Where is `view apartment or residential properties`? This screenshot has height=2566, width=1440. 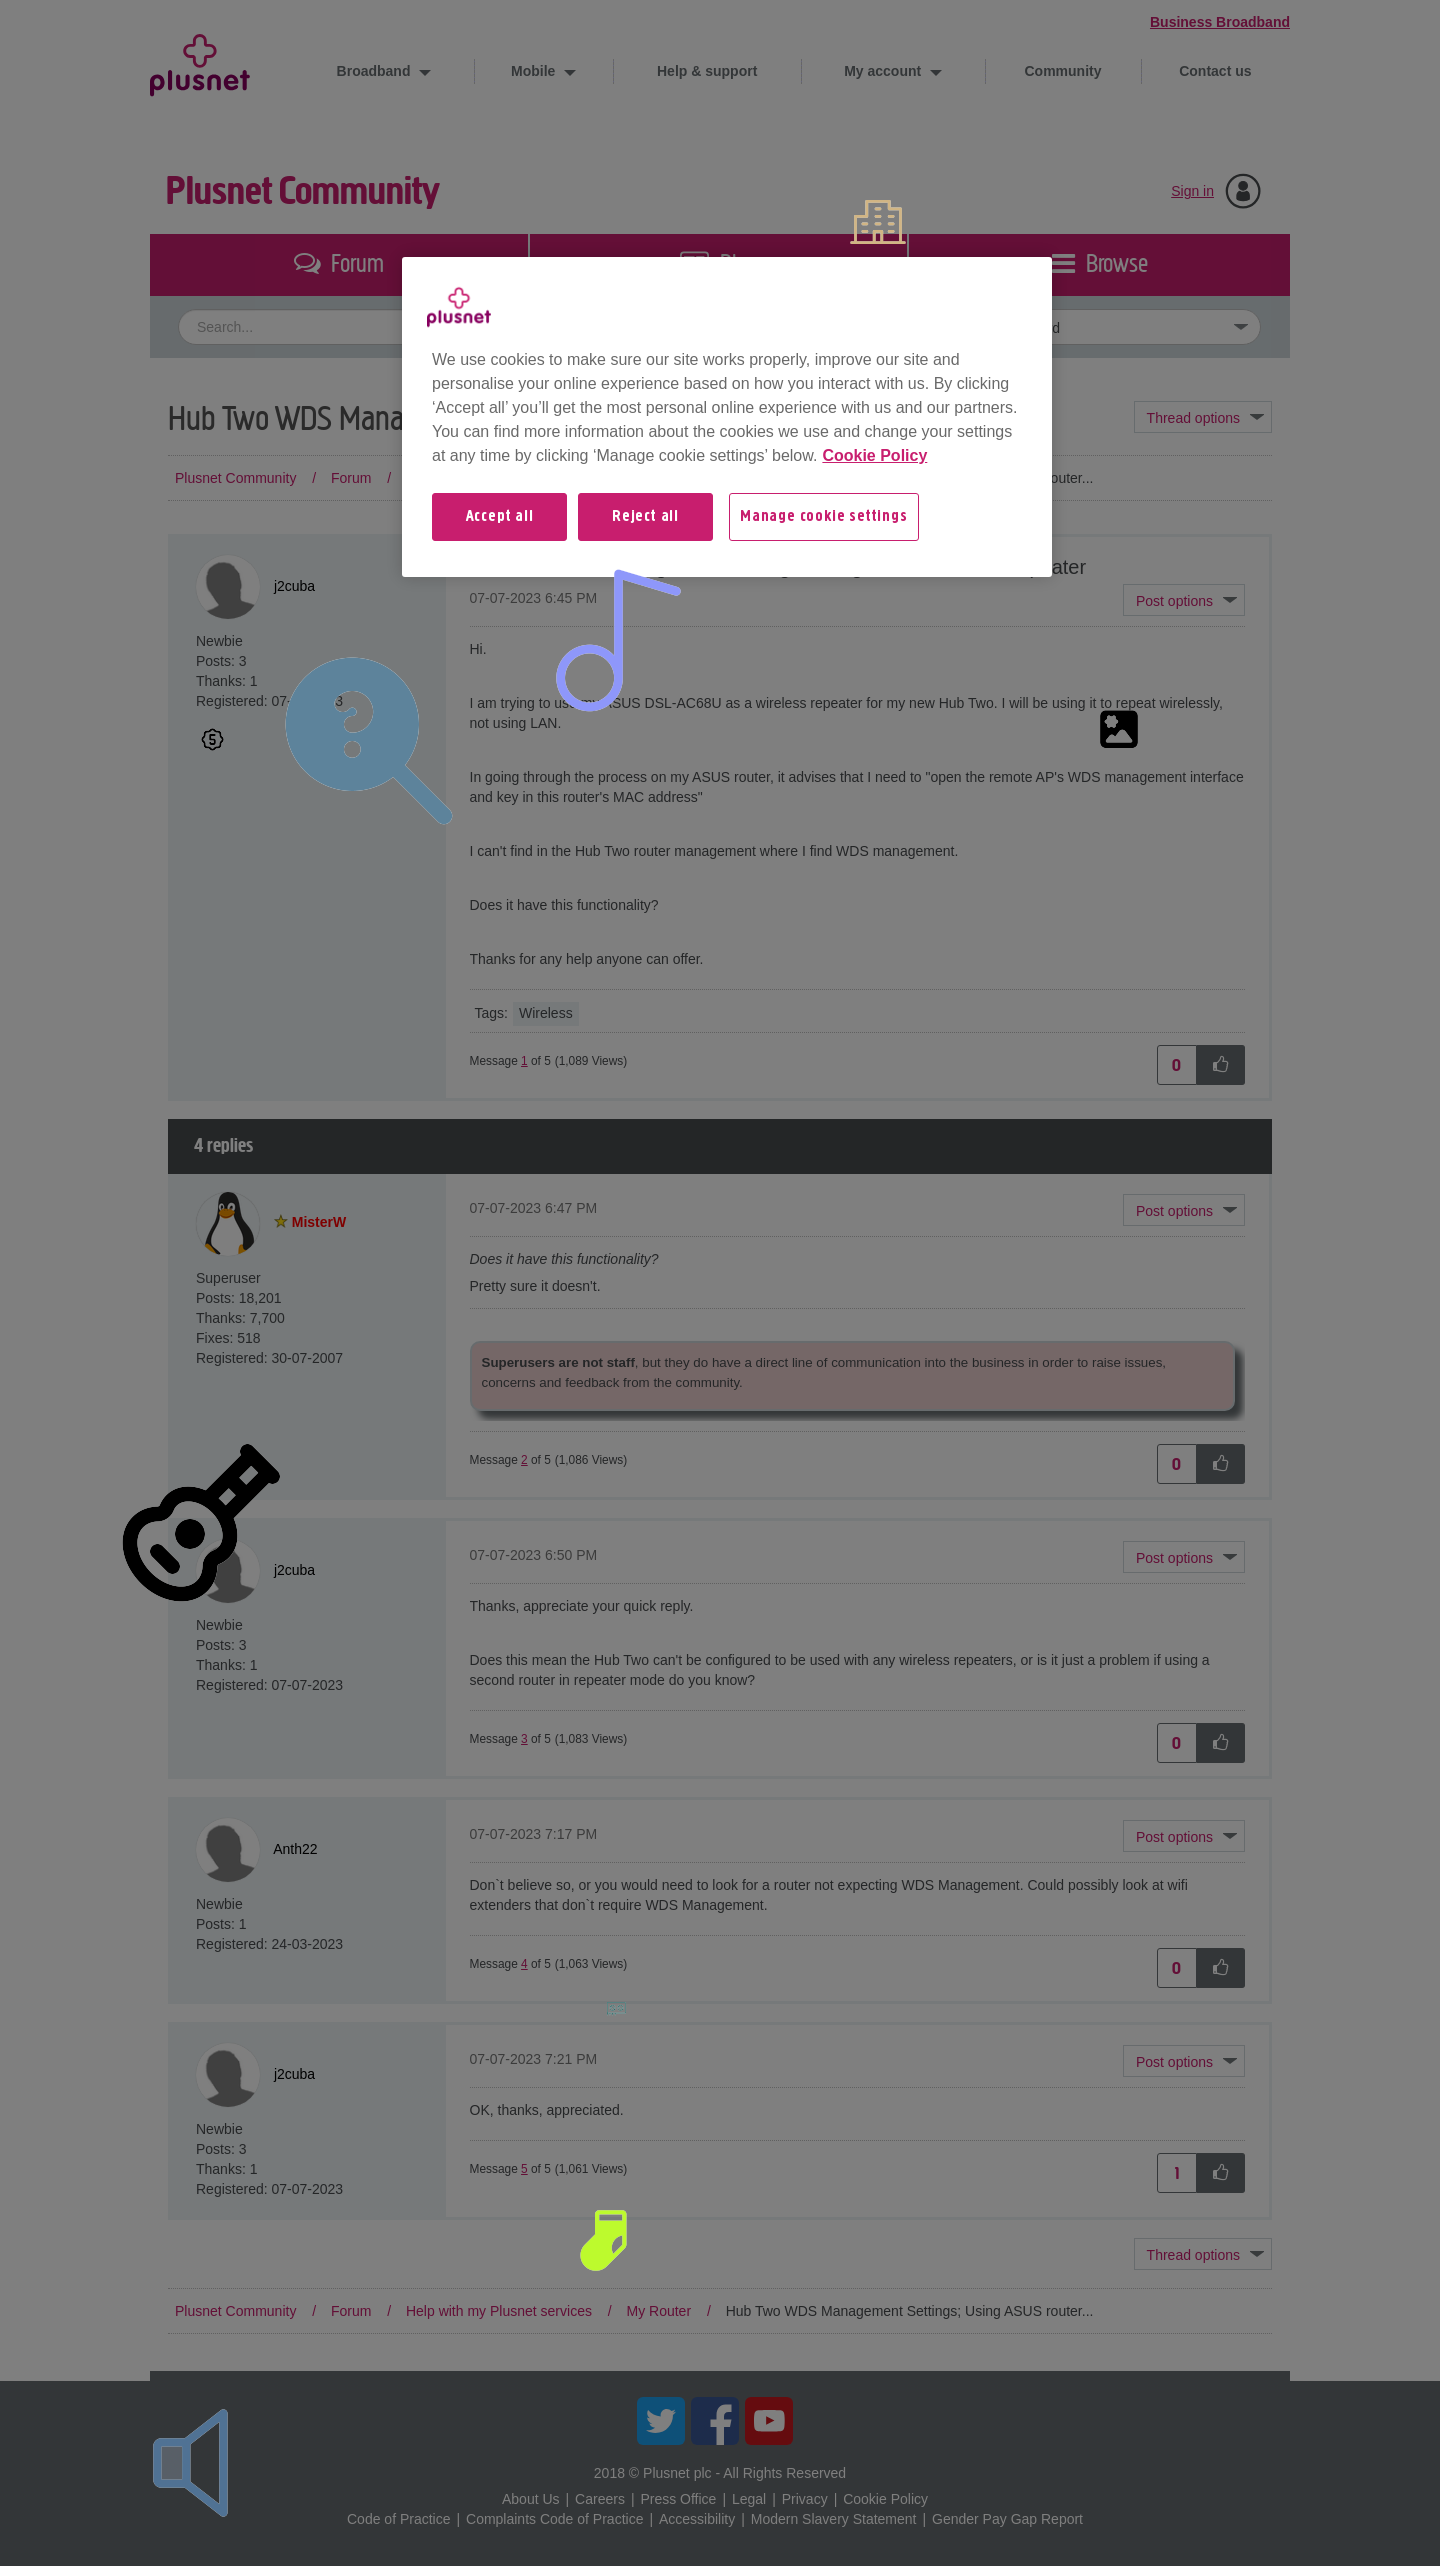
view apartment or residential properties is located at coordinates (878, 222).